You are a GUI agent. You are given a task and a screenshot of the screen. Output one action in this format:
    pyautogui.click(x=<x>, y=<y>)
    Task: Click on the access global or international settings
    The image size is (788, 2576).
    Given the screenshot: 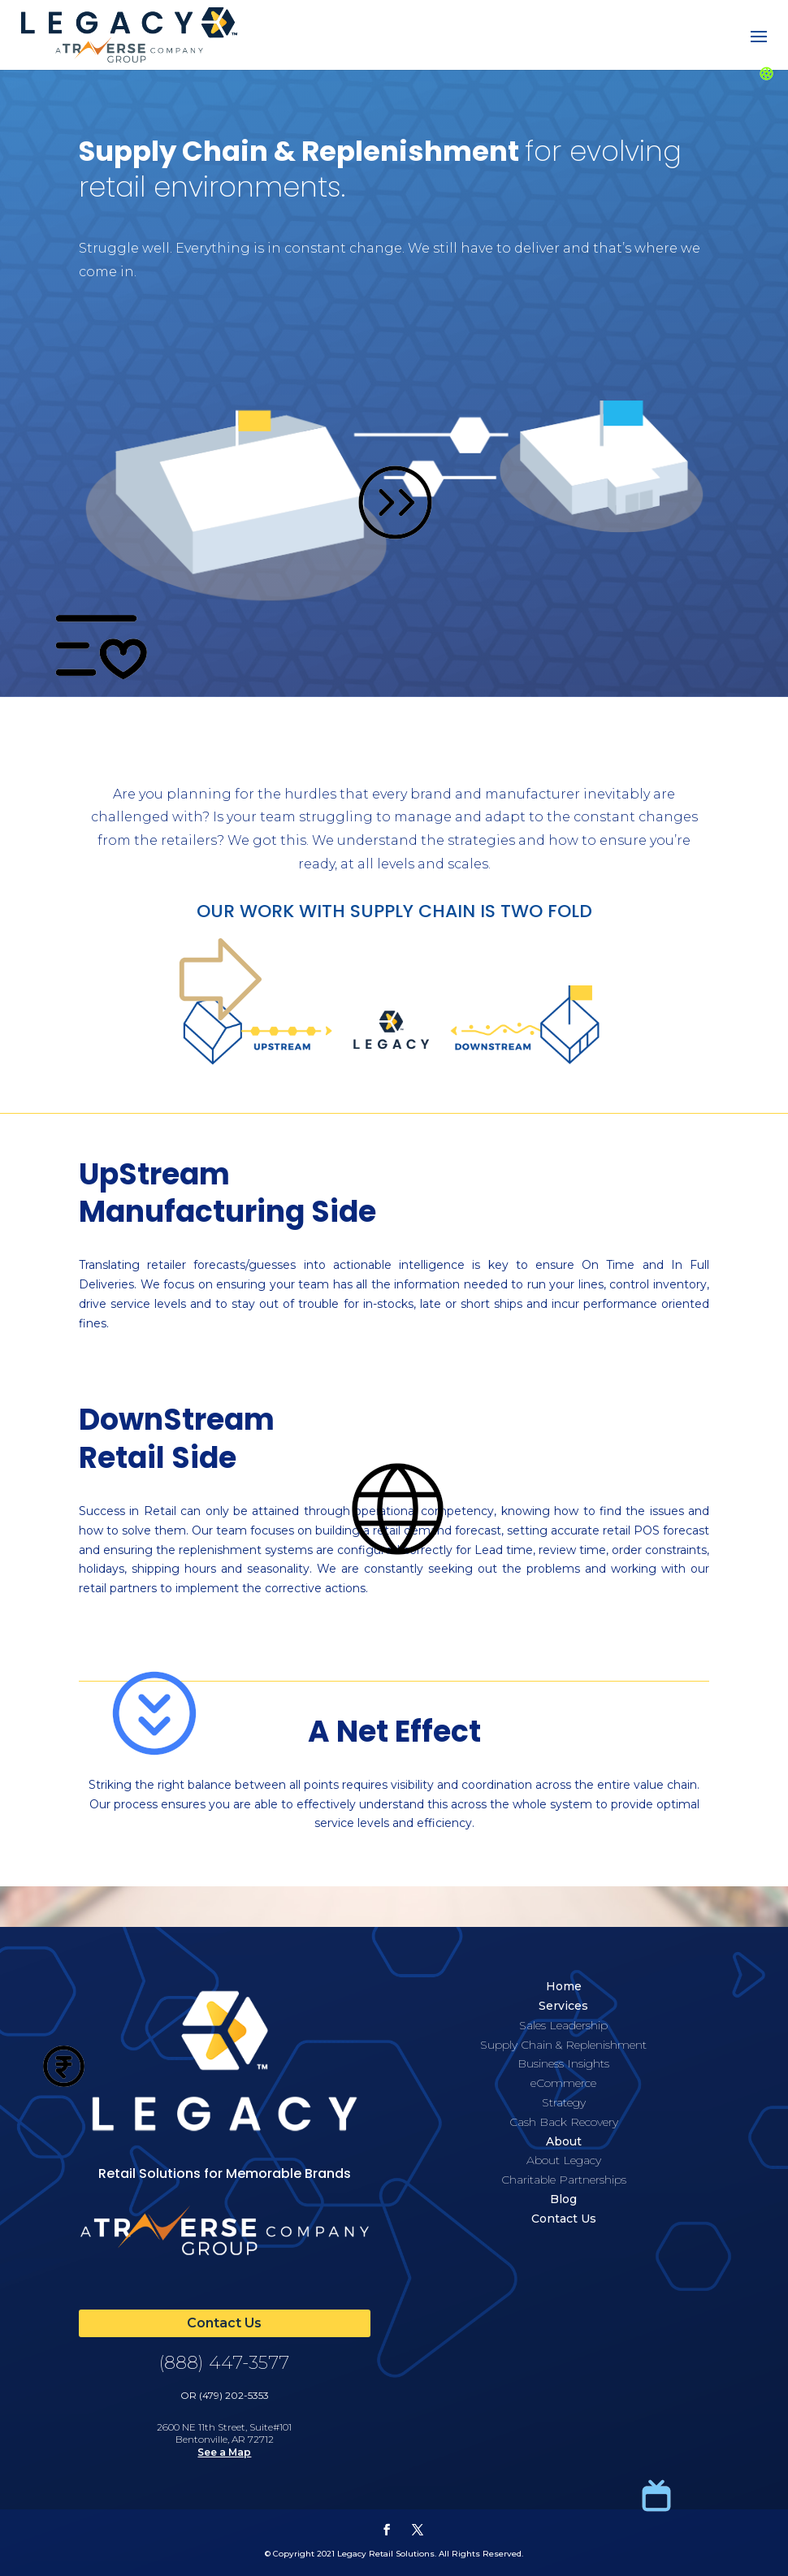 What is the action you would take?
    pyautogui.click(x=397, y=1509)
    